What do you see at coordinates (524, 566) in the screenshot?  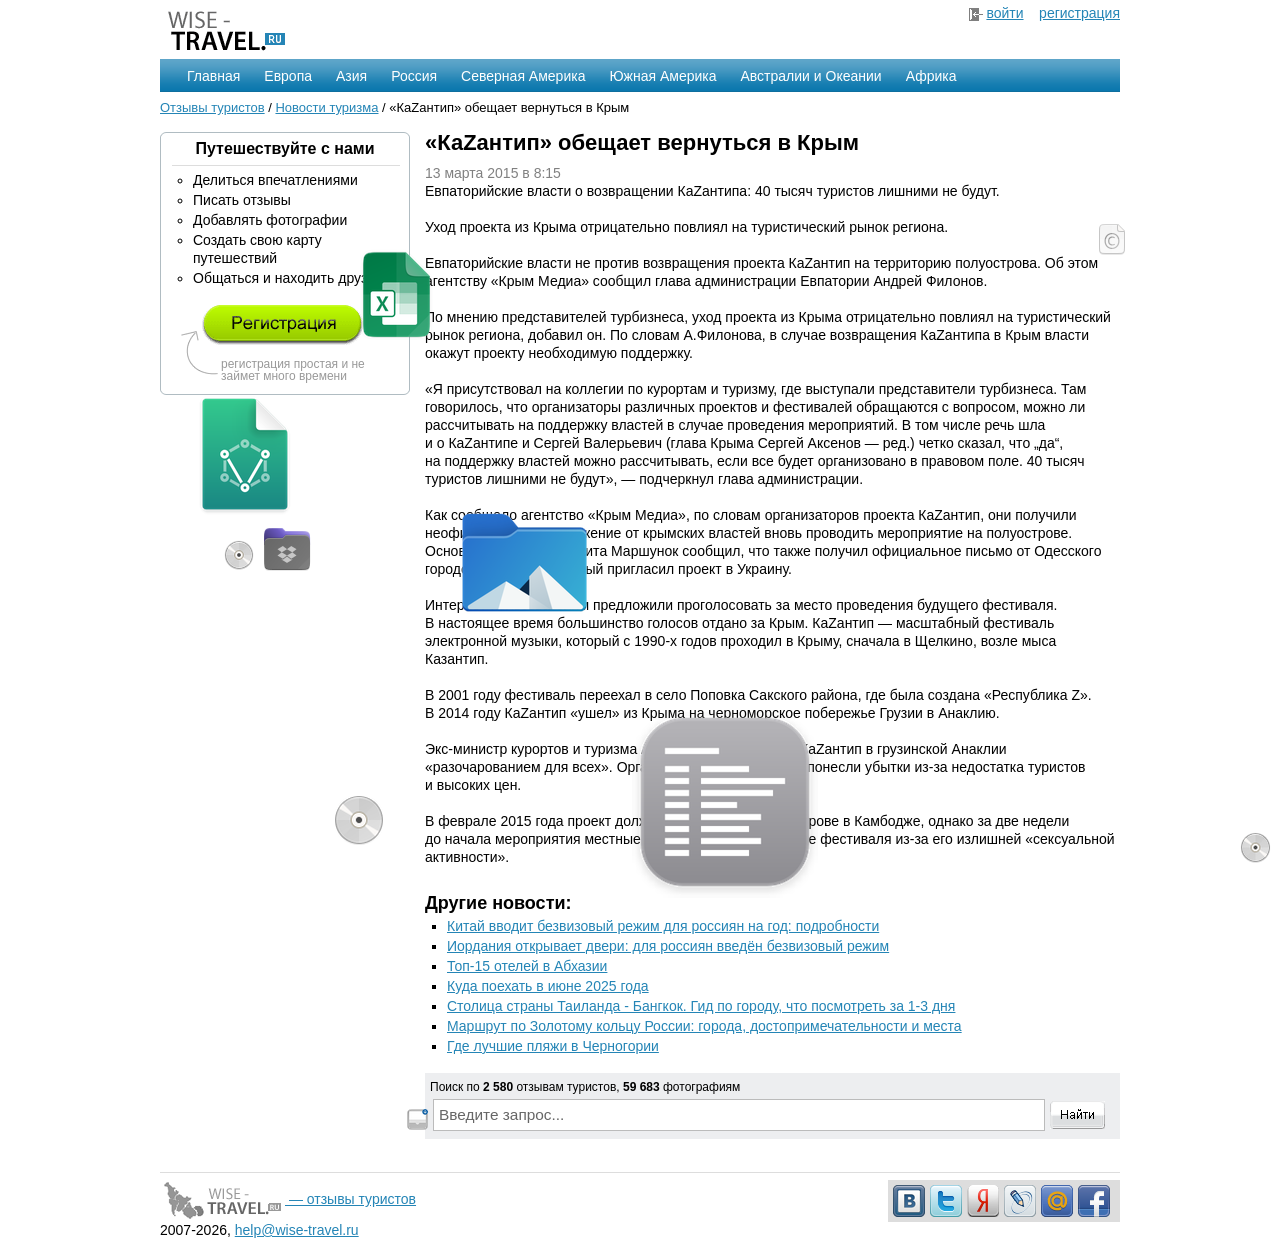 I see `open folder containing landscape or mountain photos` at bounding box center [524, 566].